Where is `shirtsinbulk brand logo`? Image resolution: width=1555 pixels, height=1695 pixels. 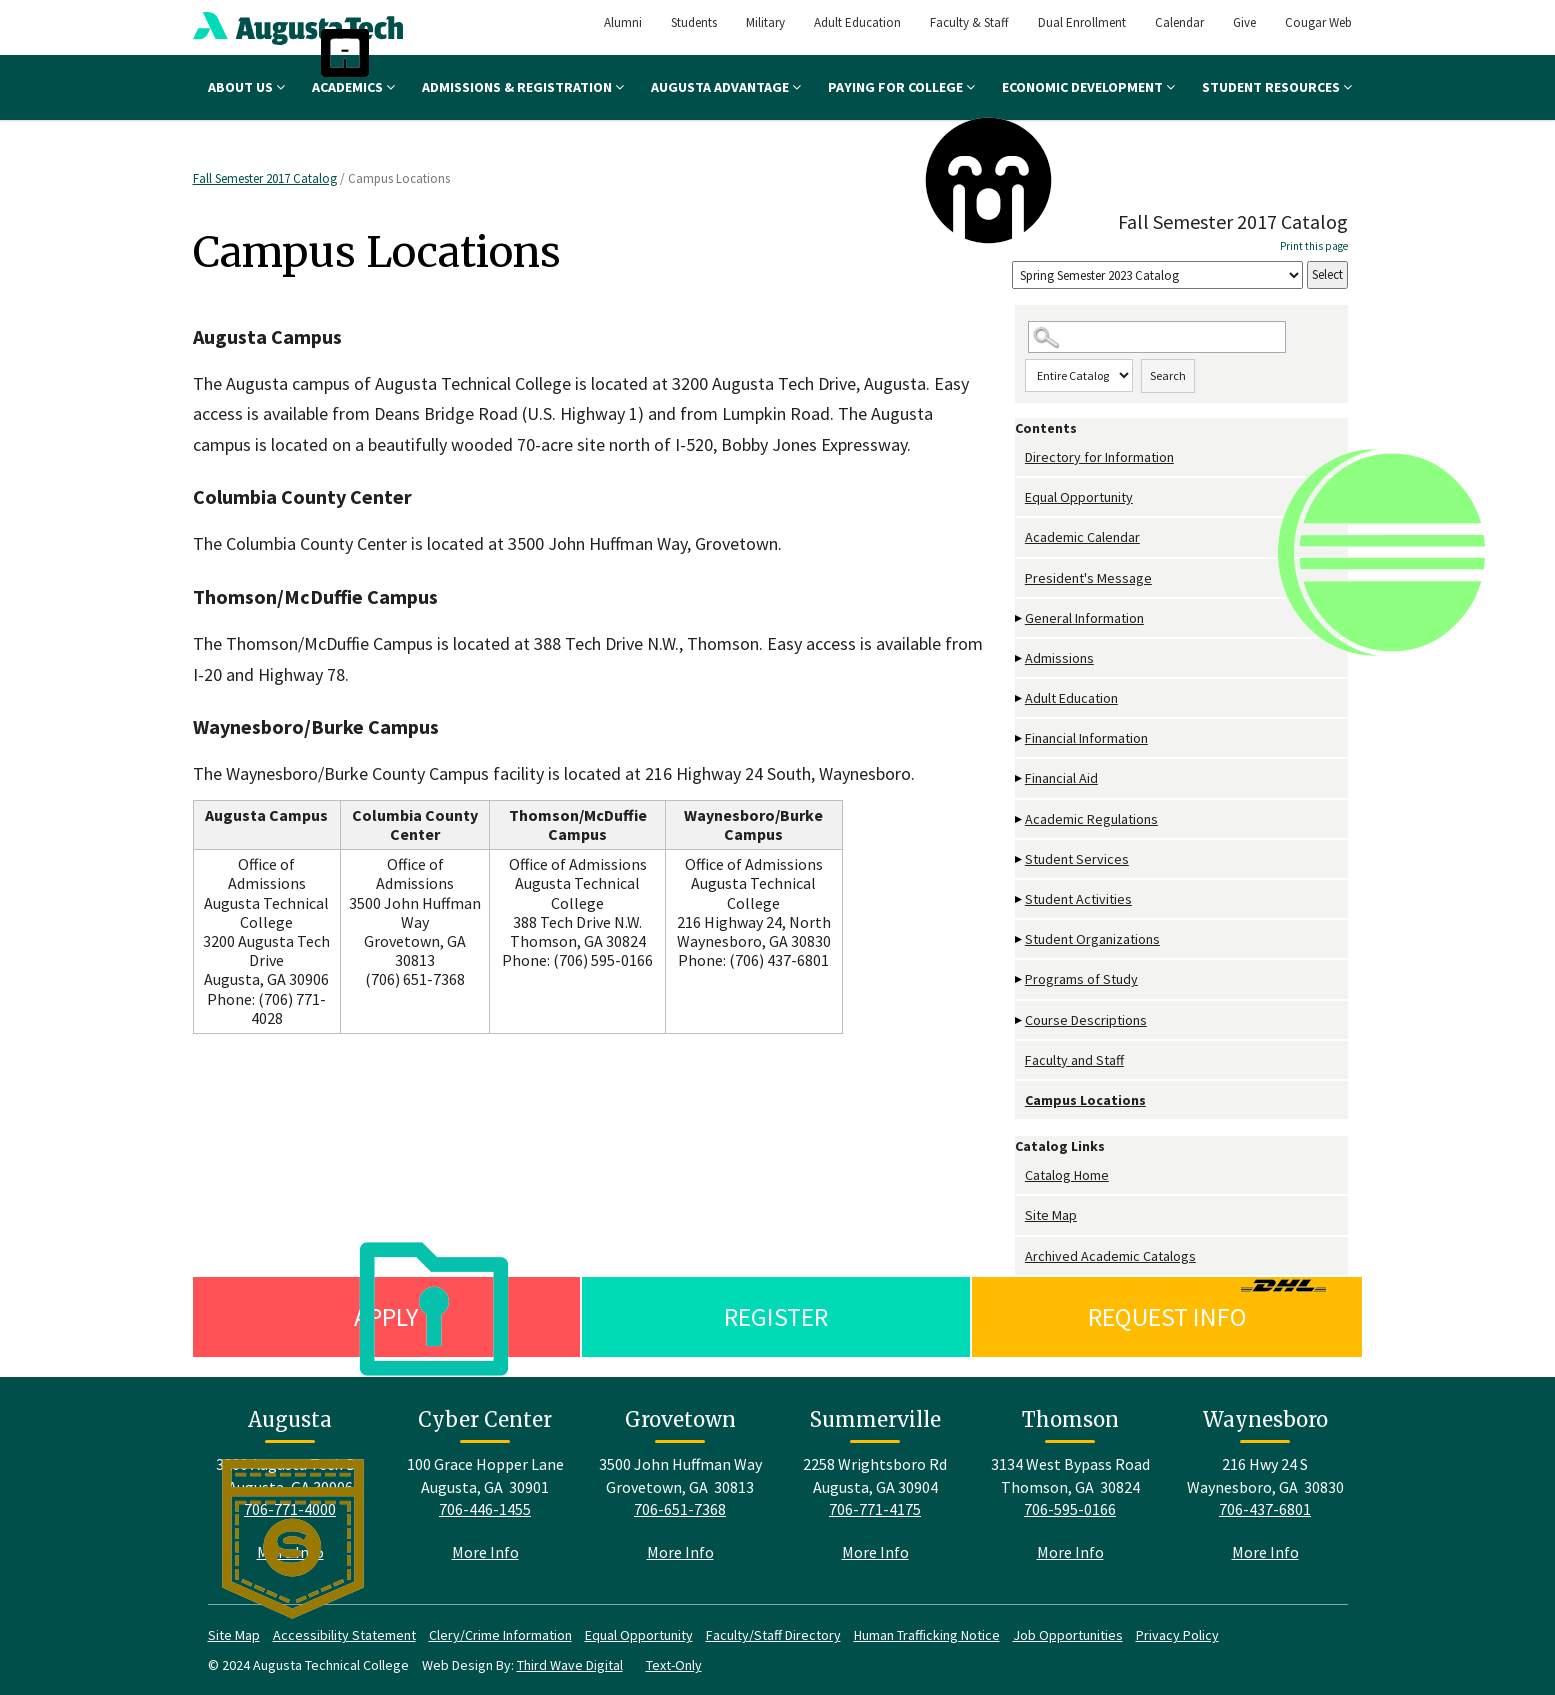
shirtsinbulk brand logo is located at coordinates (293, 1539).